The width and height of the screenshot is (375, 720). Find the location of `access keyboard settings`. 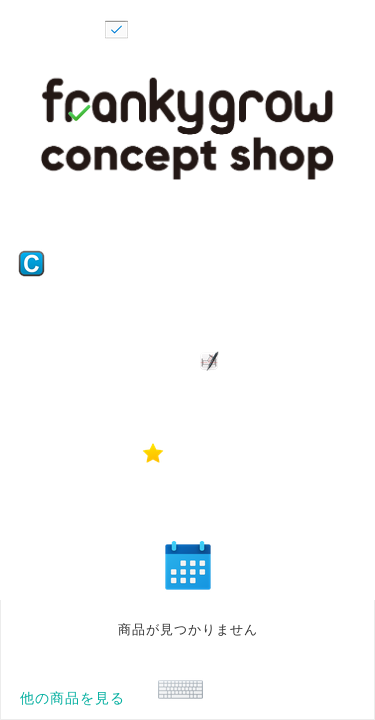

access keyboard settings is located at coordinates (180, 689).